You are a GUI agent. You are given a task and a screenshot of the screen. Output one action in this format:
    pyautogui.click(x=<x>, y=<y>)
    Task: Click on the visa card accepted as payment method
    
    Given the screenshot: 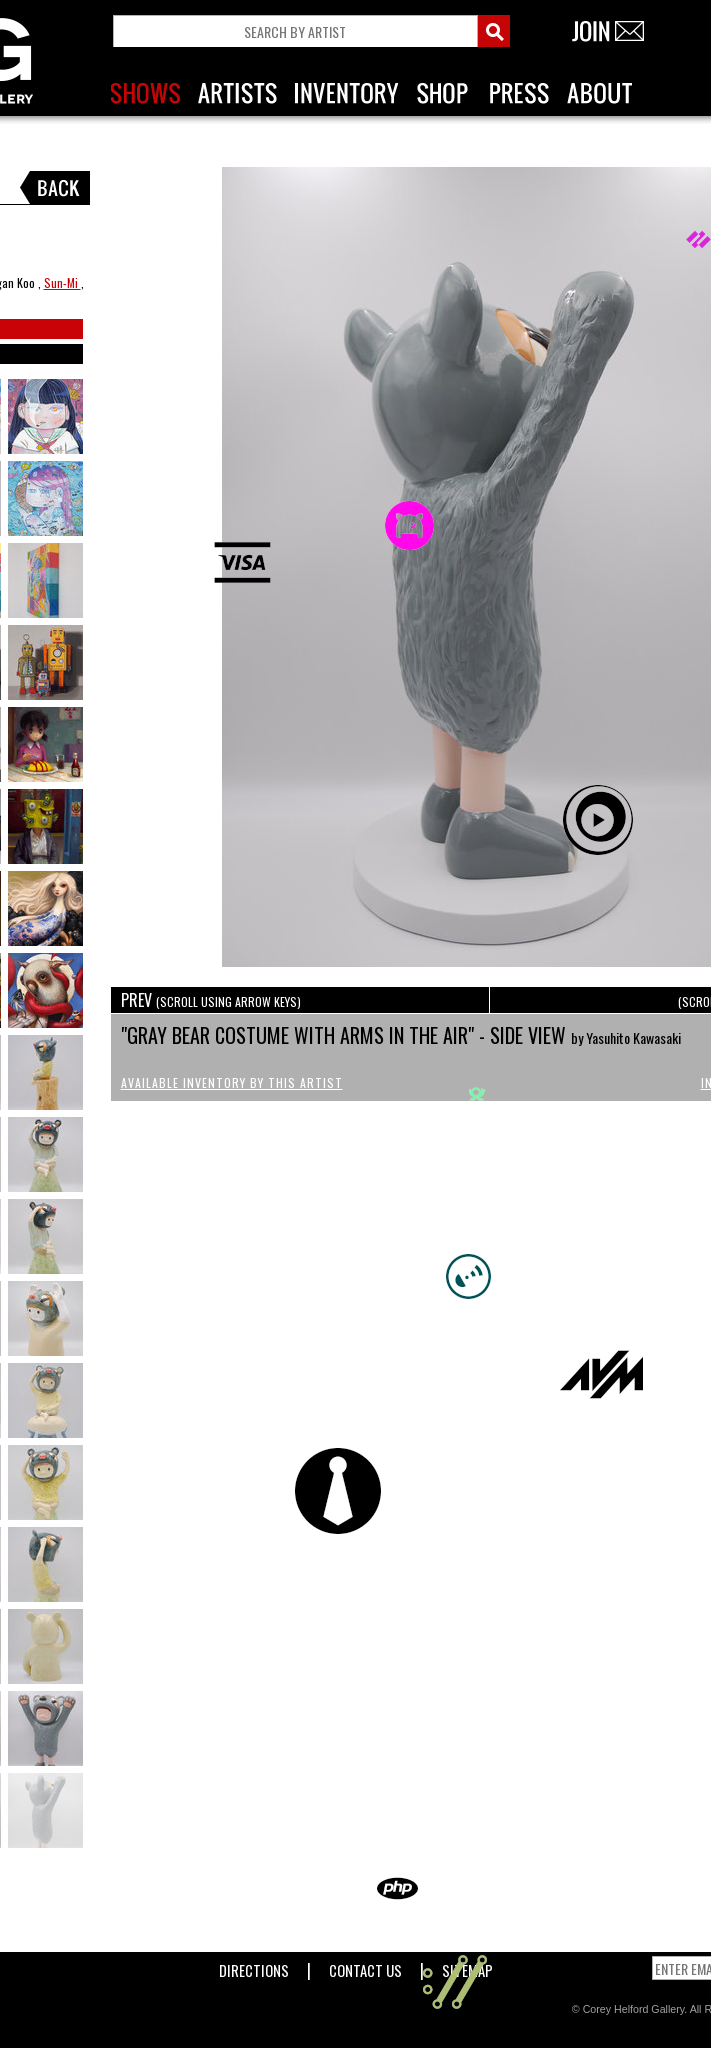 What is the action you would take?
    pyautogui.click(x=242, y=562)
    